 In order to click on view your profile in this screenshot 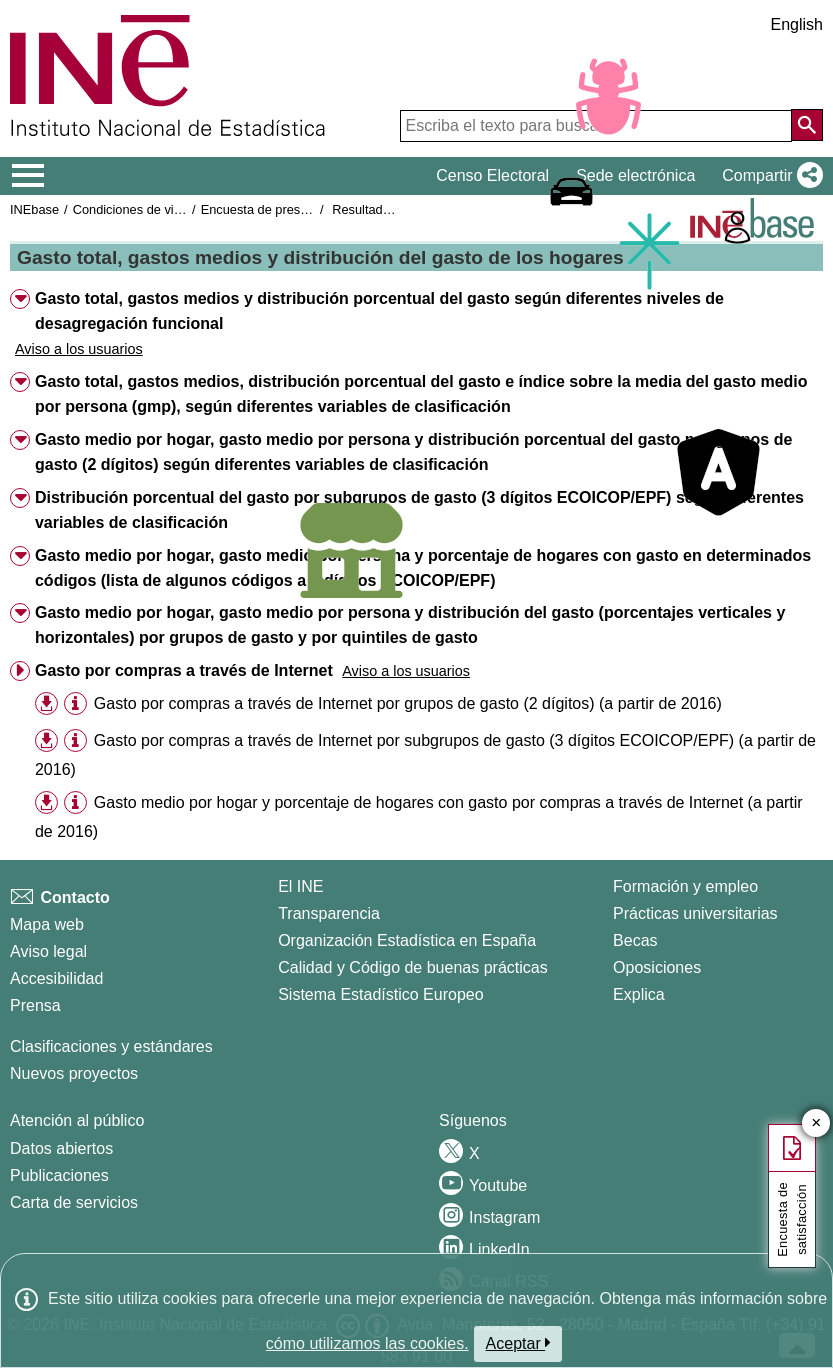, I will do `click(737, 227)`.